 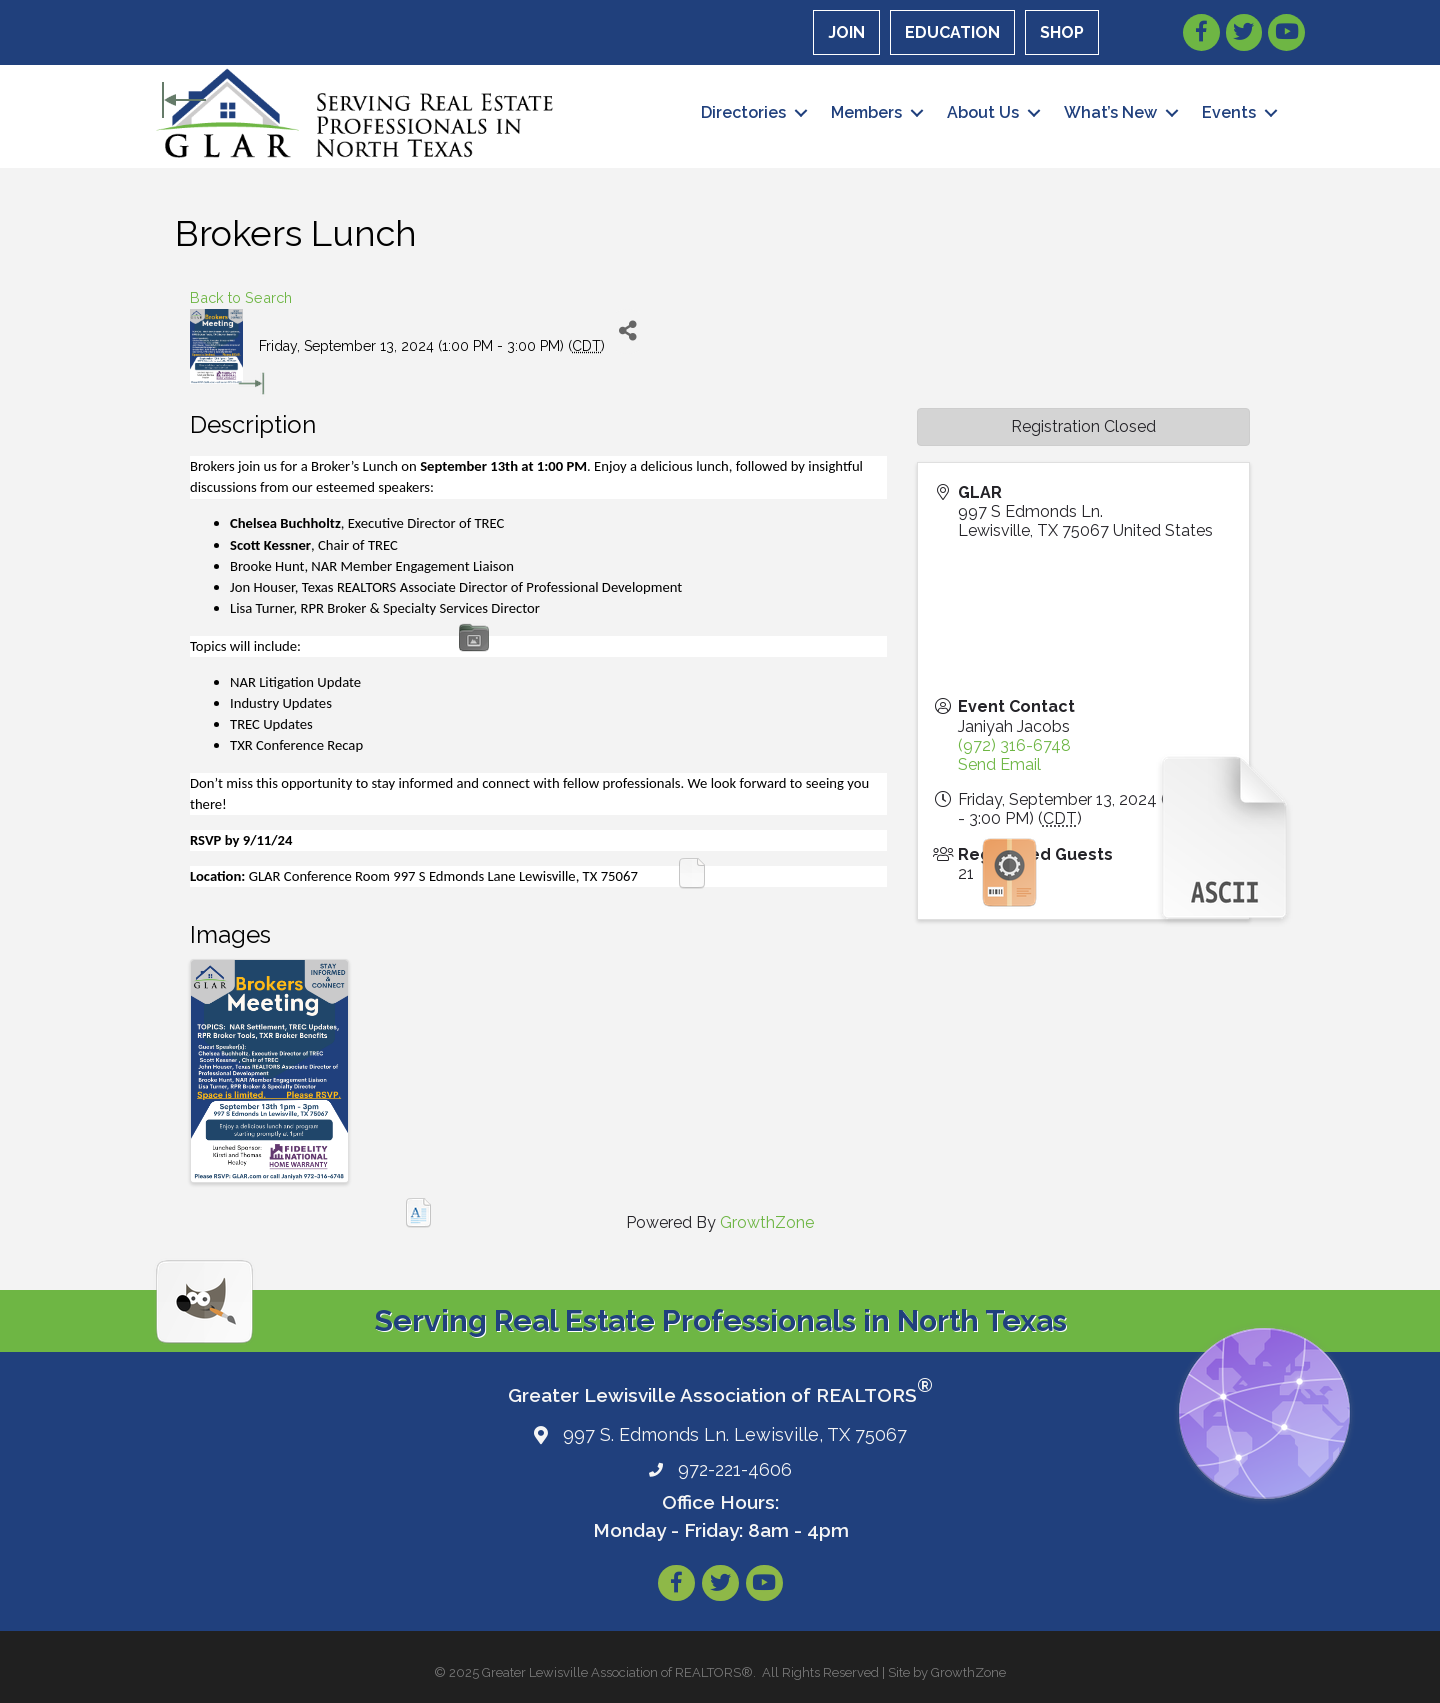 What do you see at coordinates (418, 1212) in the screenshot?
I see `a word processor or text document file` at bounding box center [418, 1212].